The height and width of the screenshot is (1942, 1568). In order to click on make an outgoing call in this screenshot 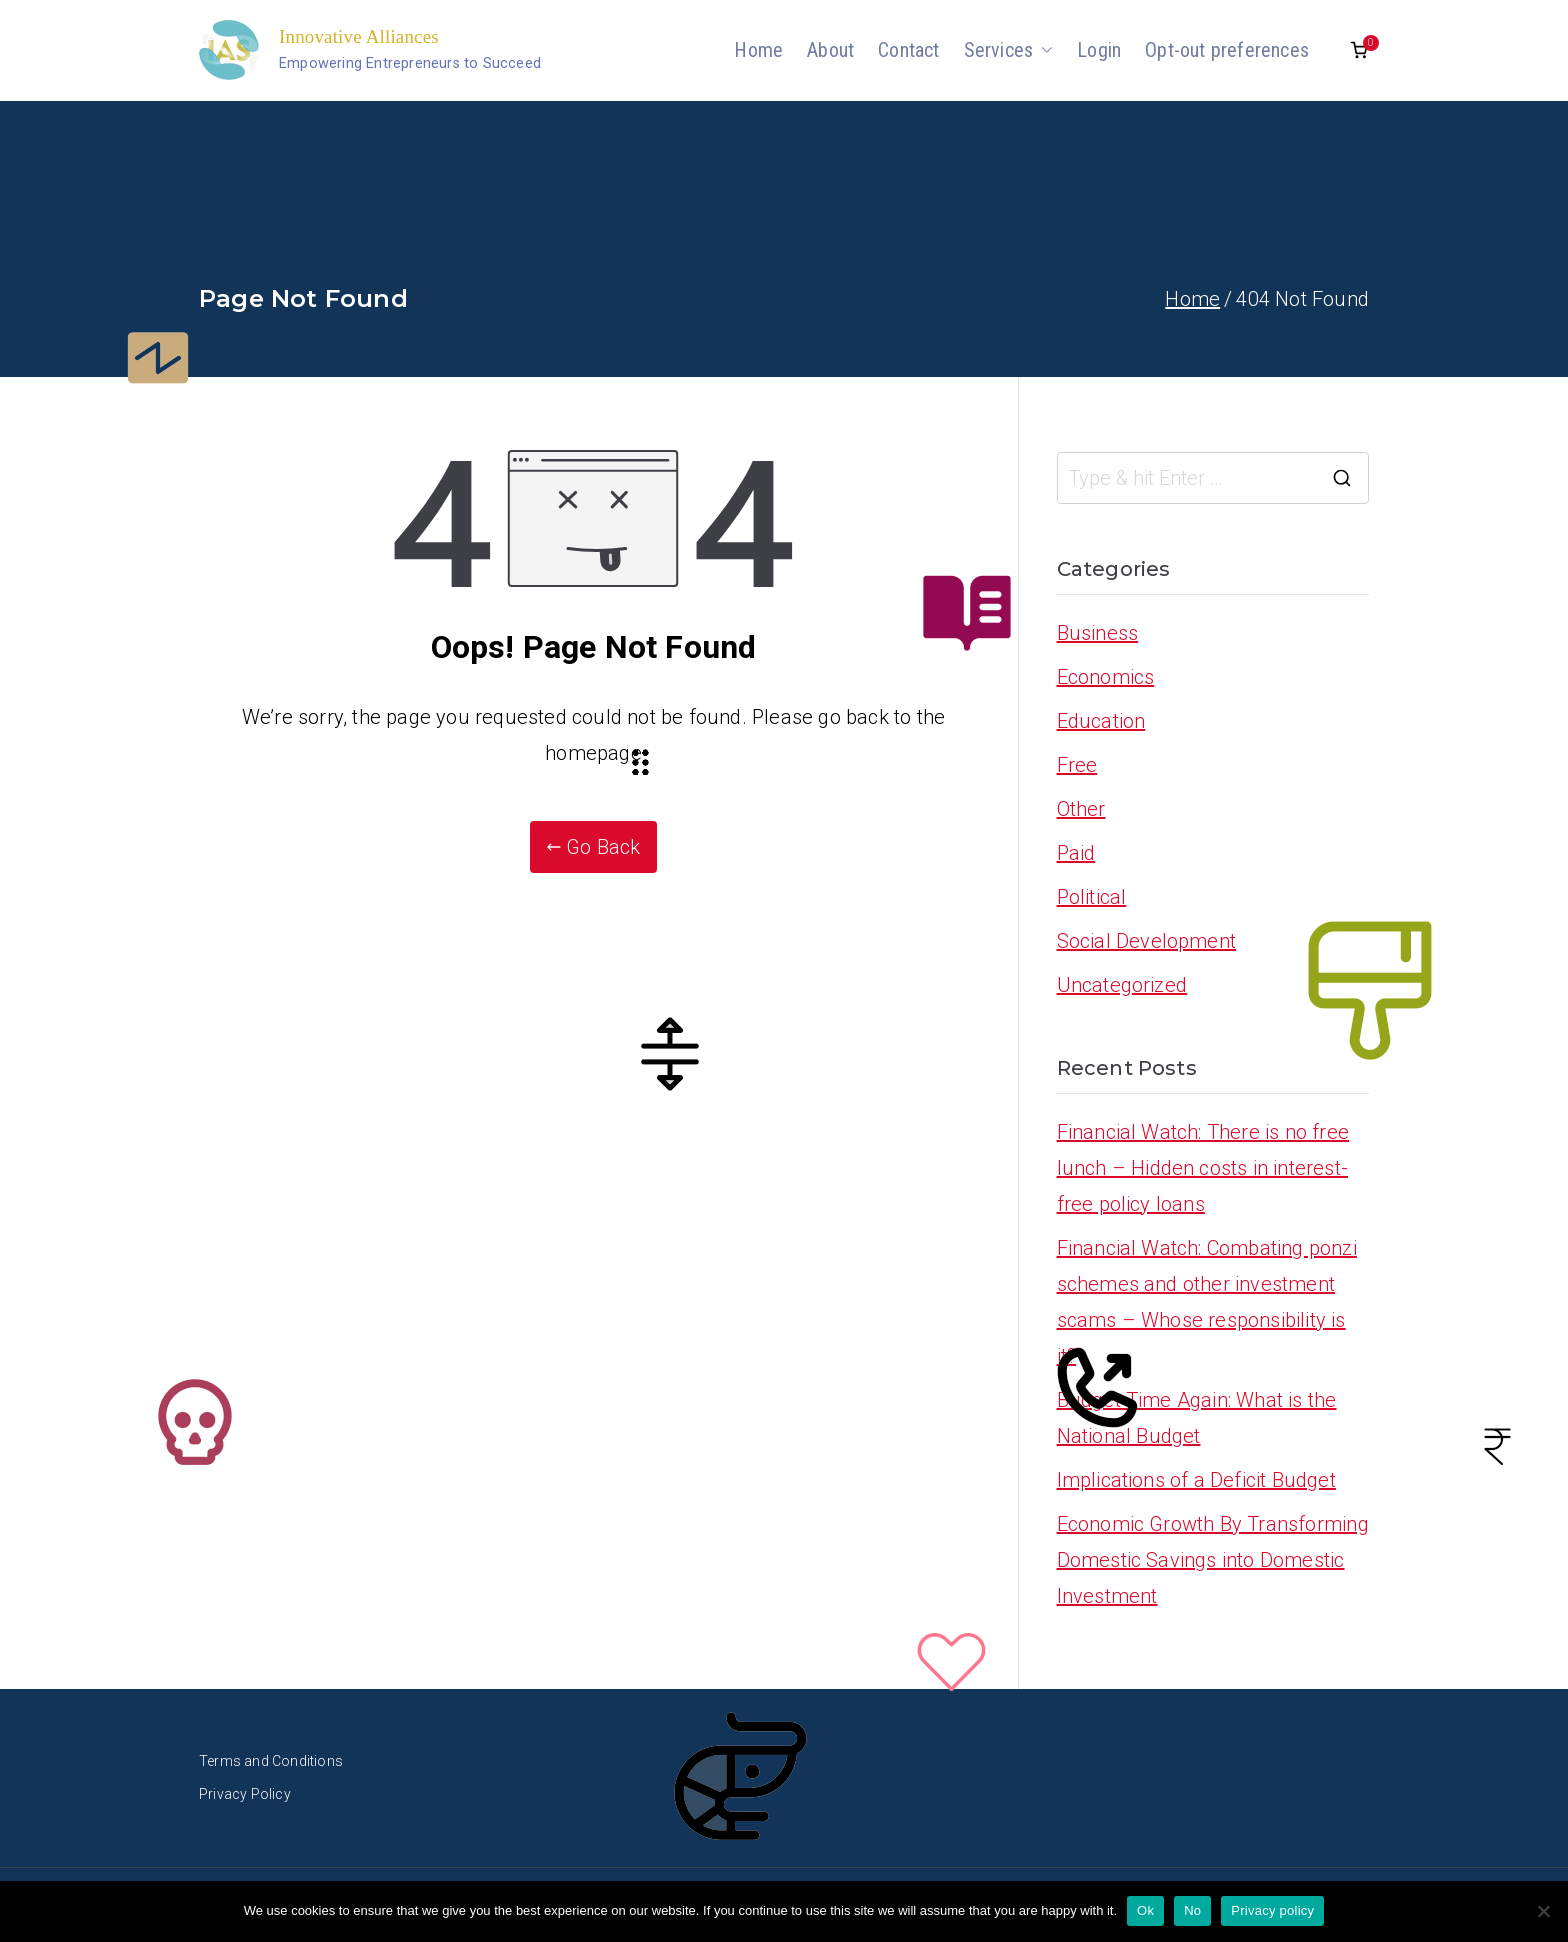, I will do `click(1099, 1386)`.